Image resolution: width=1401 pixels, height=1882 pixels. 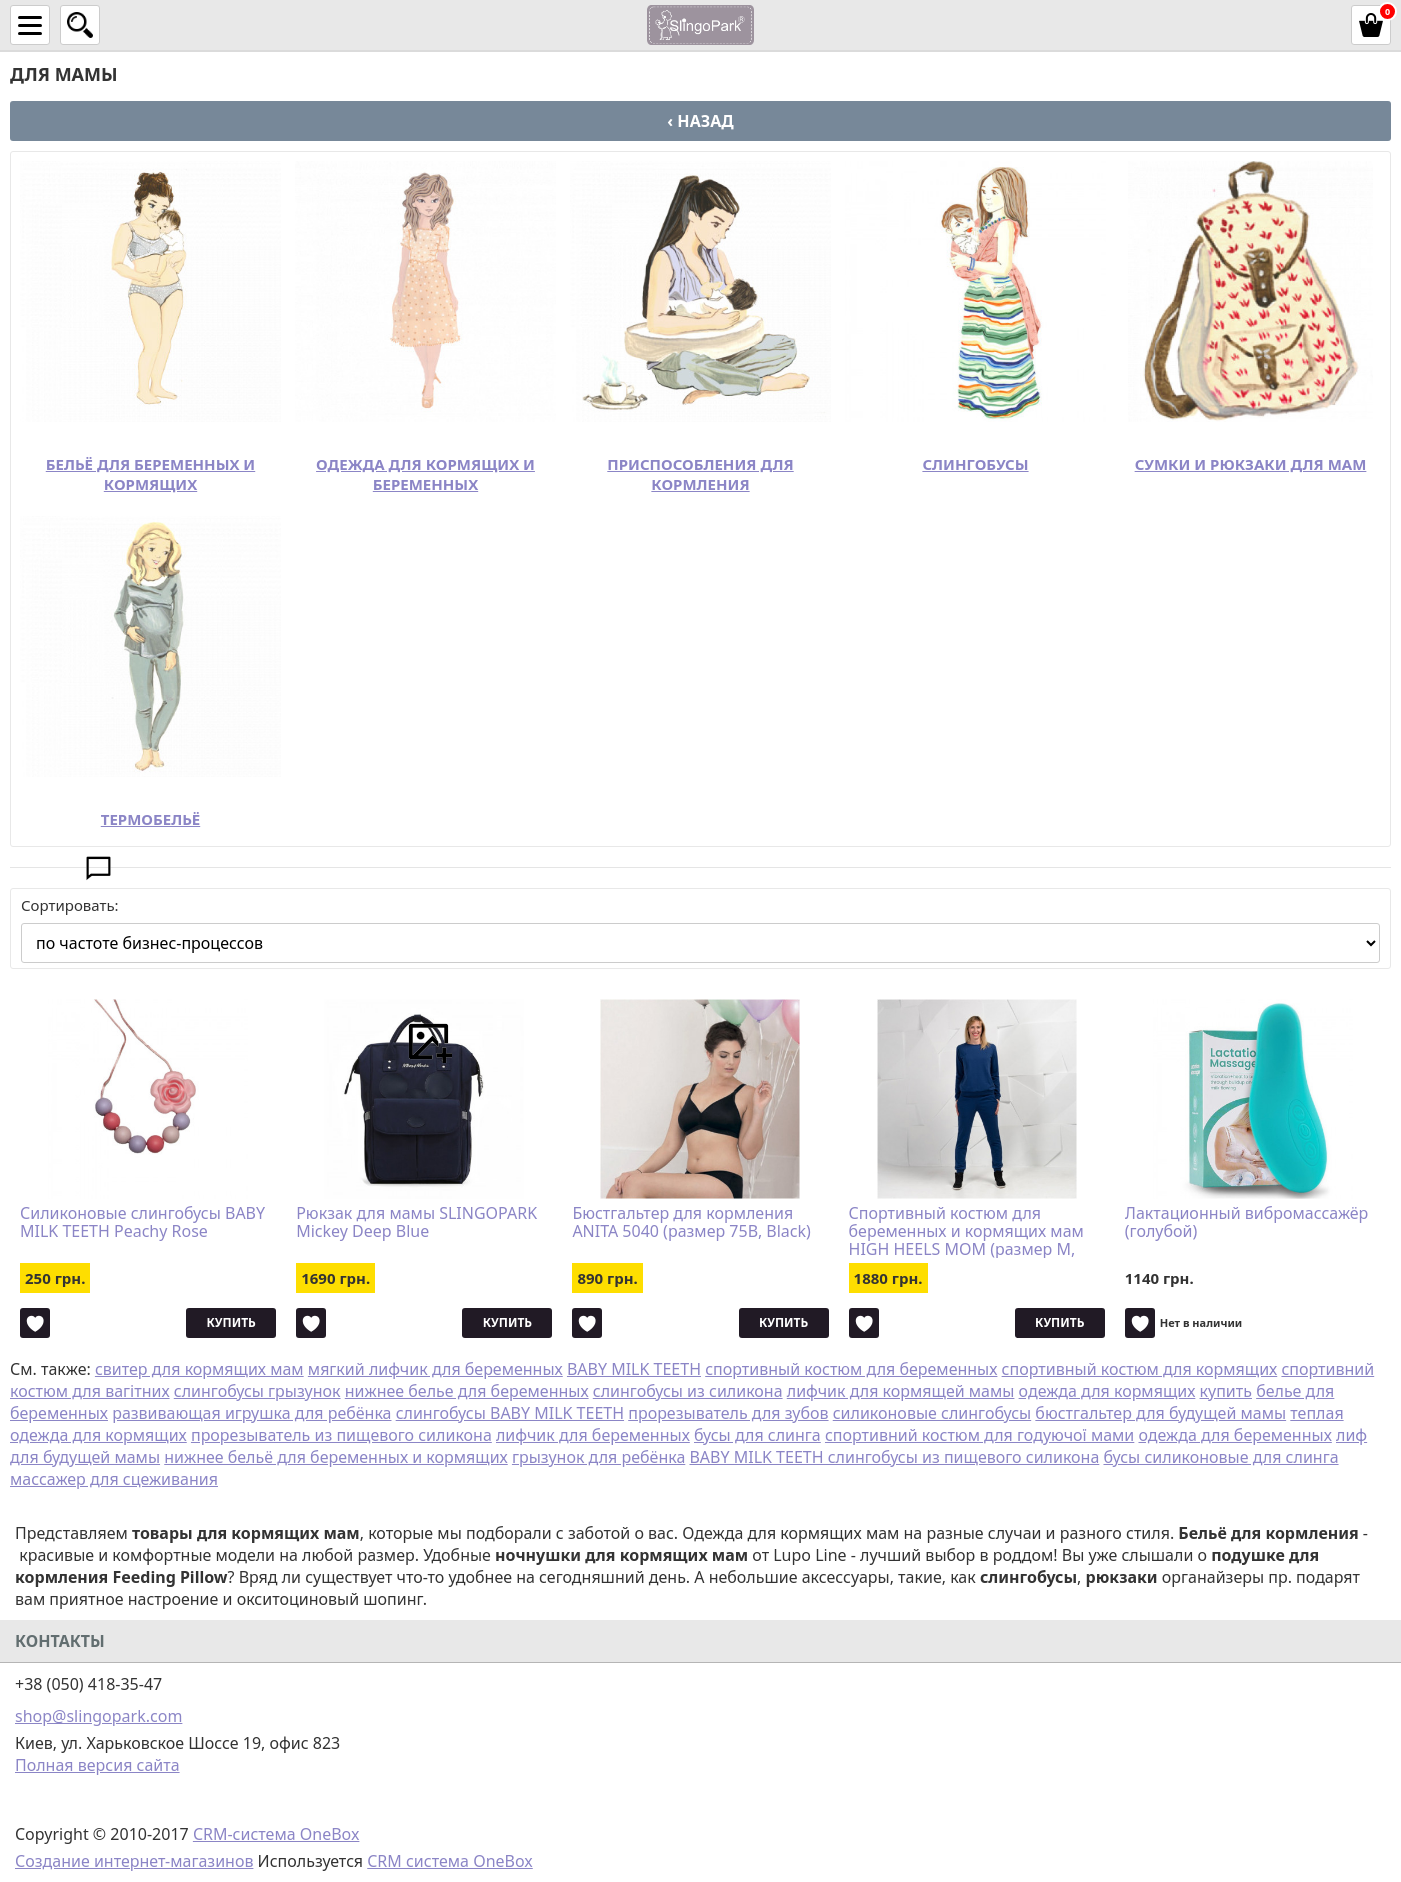 I want to click on add a new image or photo, so click(x=428, y=1041).